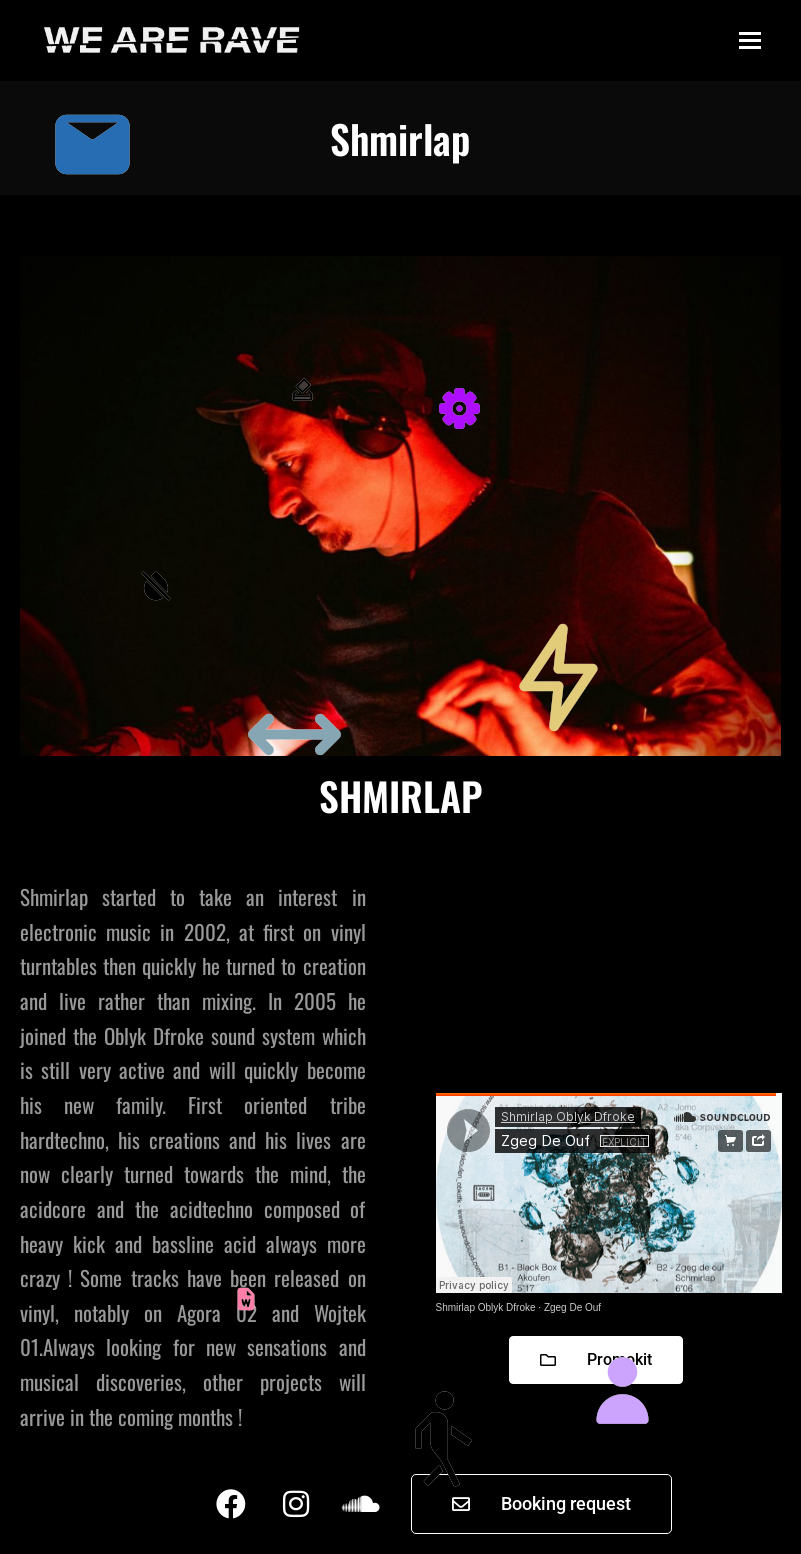 The height and width of the screenshot is (1554, 801). What do you see at coordinates (246, 1299) in the screenshot?
I see `open a Microsoft Word document` at bounding box center [246, 1299].